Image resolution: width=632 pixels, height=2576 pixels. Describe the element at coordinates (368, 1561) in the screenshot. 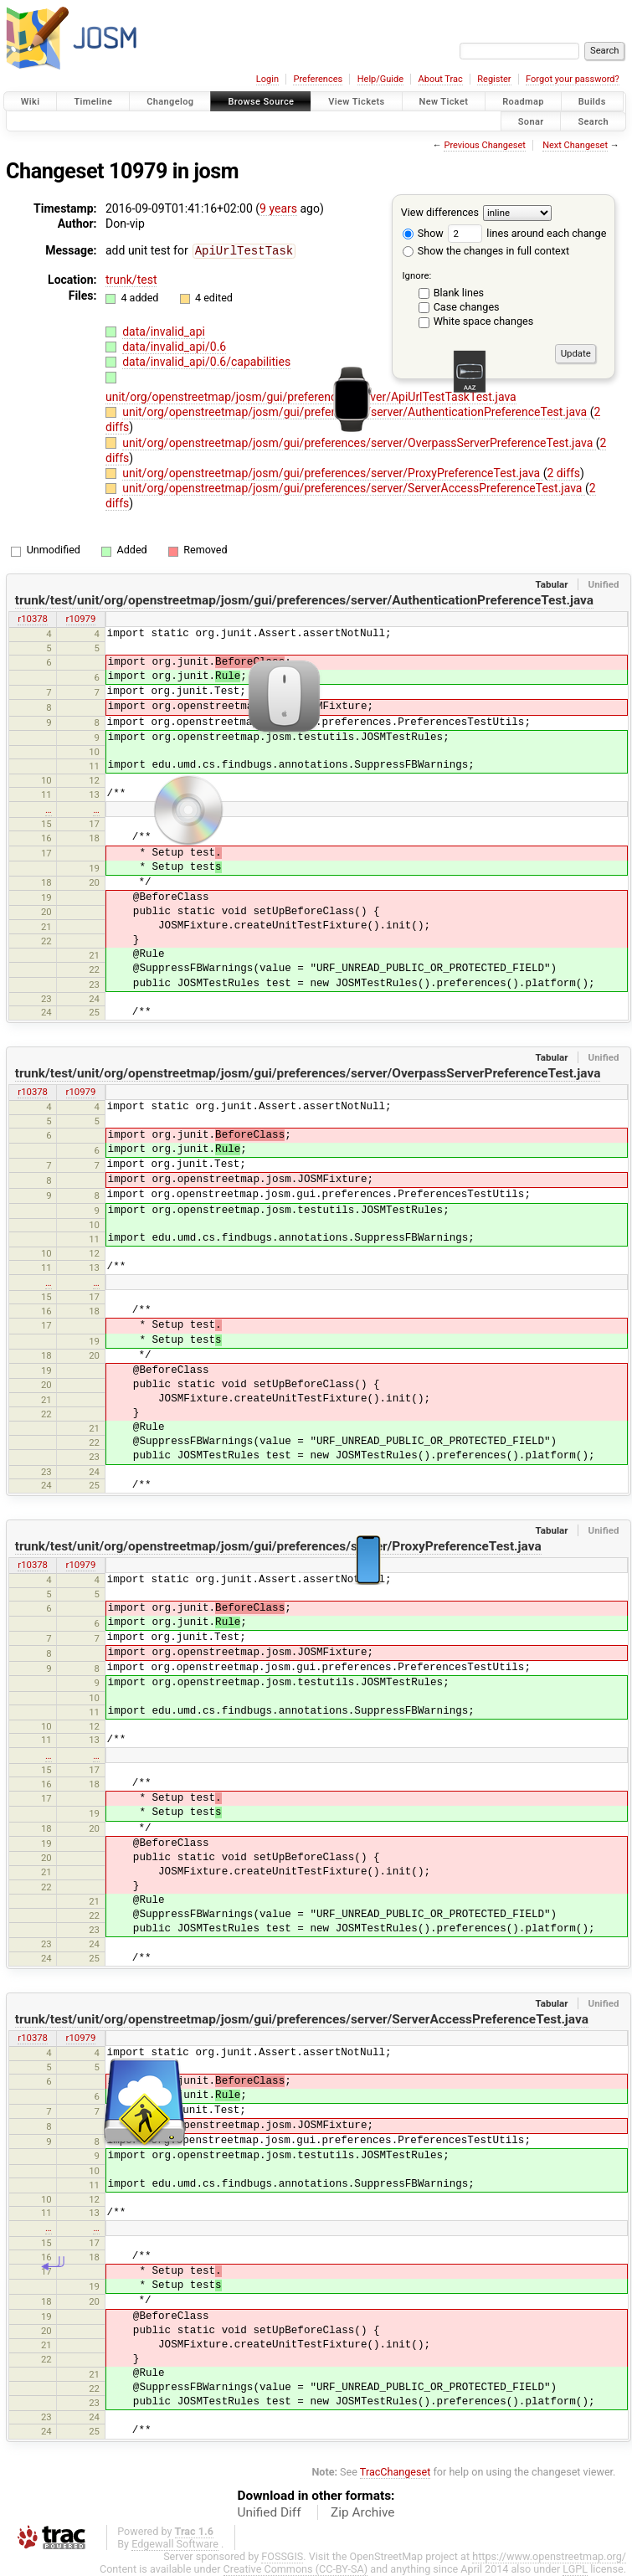

I see `iPhone 11 device icon` at that location.